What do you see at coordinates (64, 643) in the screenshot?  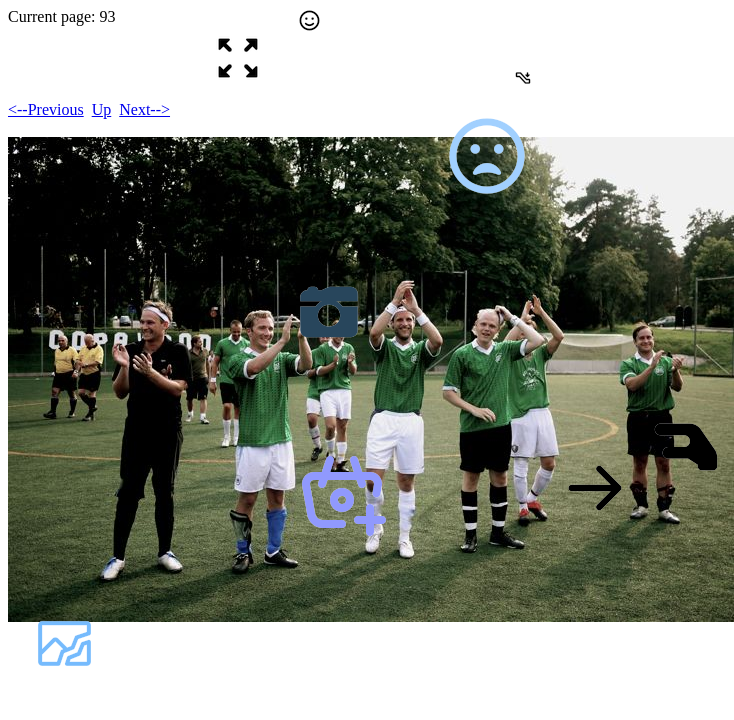 I see `indicates a broken or corrupted image file` at bounding box center [64, 643].